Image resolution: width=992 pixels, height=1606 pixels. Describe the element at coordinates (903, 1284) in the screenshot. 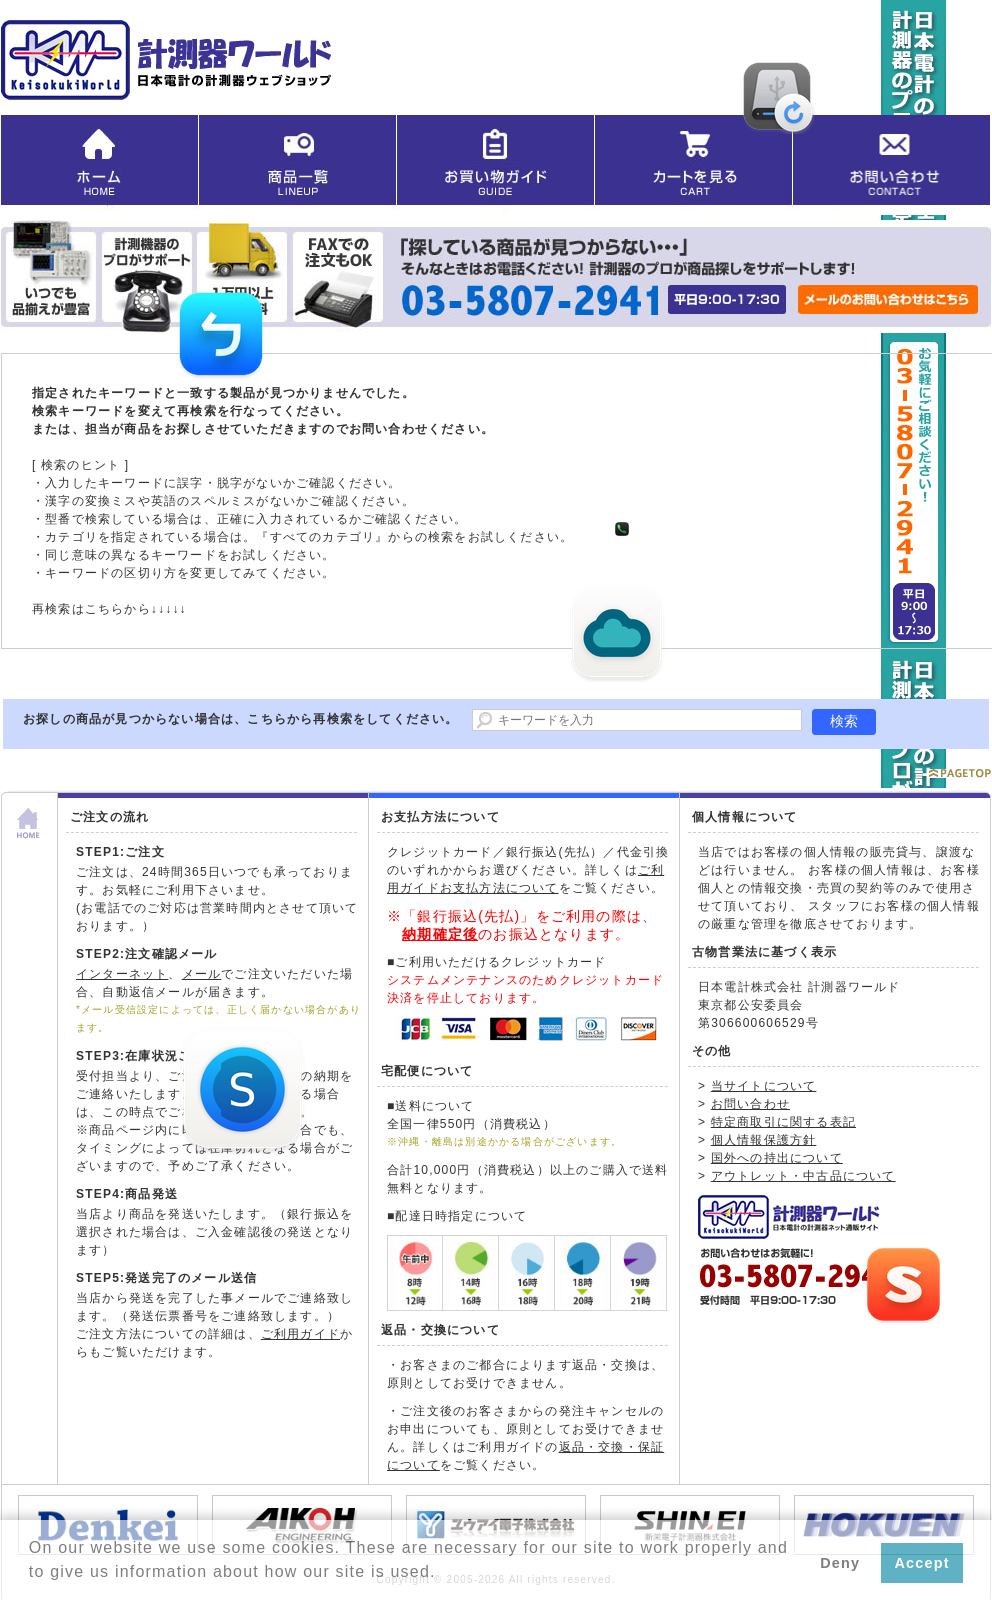

I see `open sogou pinyin input method` at that location.